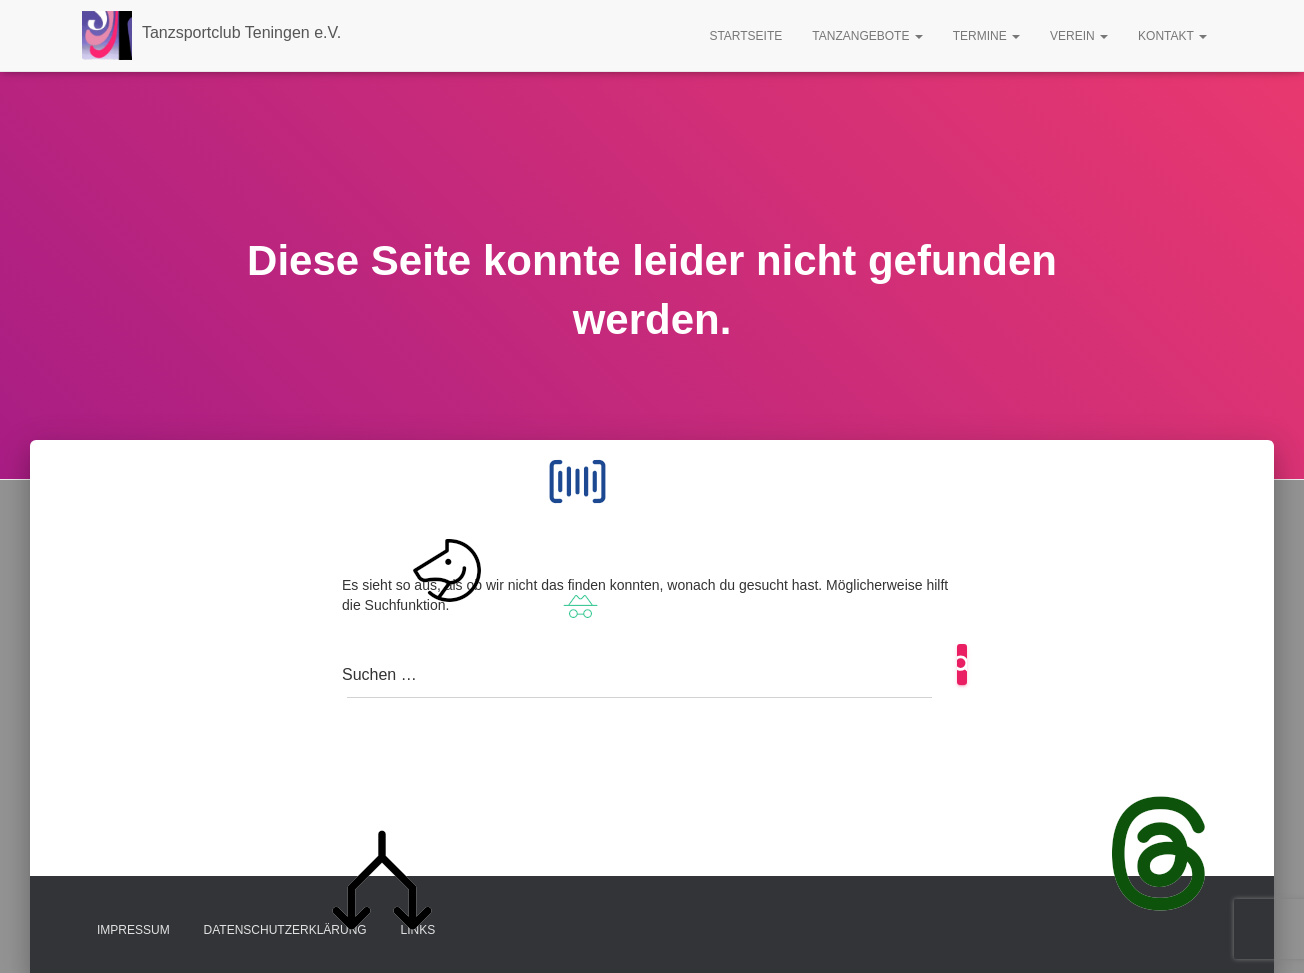 This screenshot has height=973, width=1304. Describe the element at coordinates (382, 884) in the screenshot. I see `split content into multiple paths` at that location.